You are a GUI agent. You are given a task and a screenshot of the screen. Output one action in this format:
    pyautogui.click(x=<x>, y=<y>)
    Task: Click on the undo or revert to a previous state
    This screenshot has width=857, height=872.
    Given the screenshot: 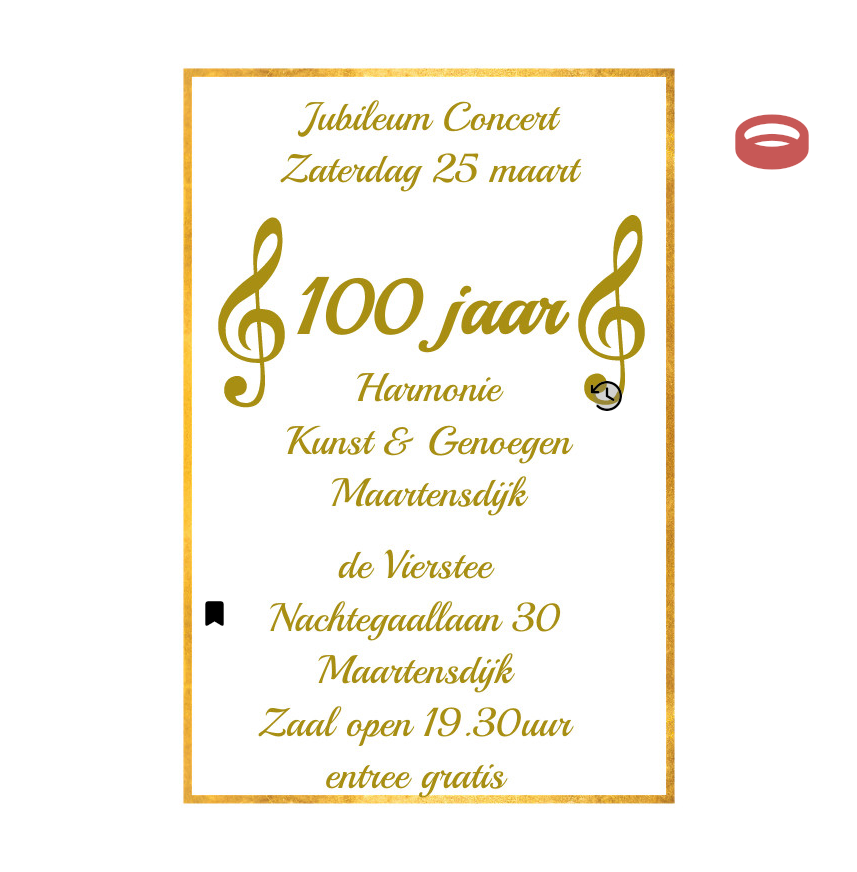 What is the action you would take?
    pyautogui.click(x=607, y=396)
    